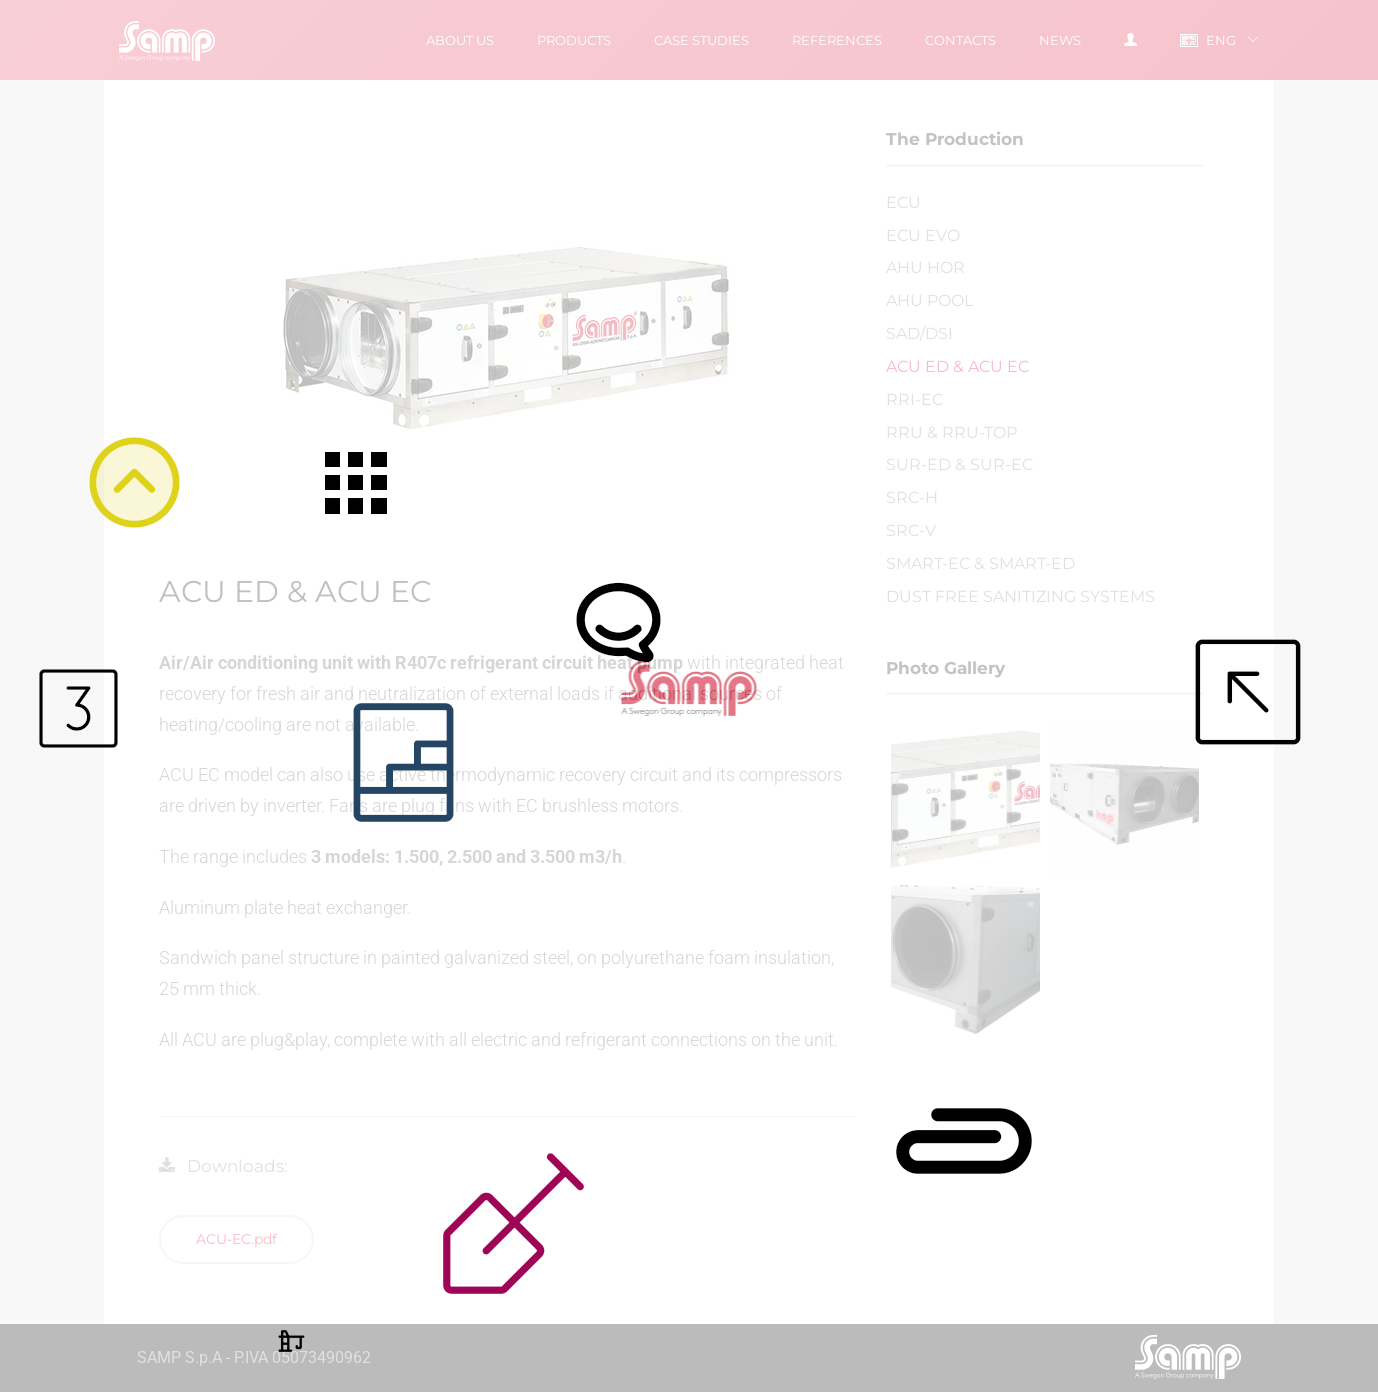 The height and width of the screenshot is (1392, 1378). I want to click on indicates stairs or stairway access, so click(403, 762).